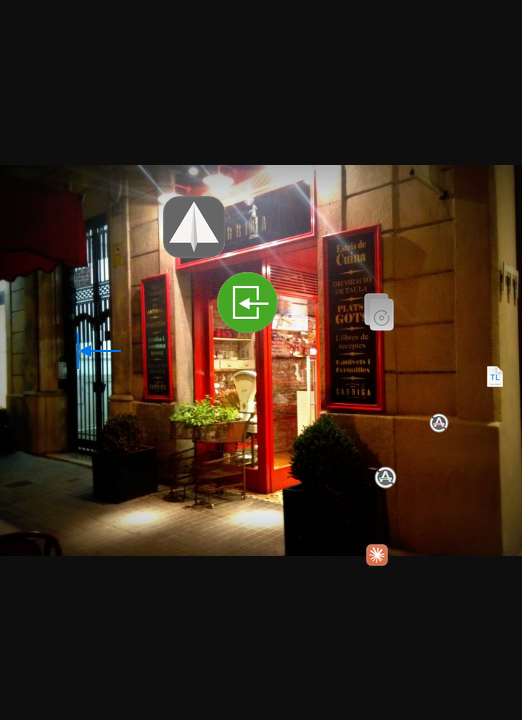  I want to click on open the software updater application, so click(439, 423).